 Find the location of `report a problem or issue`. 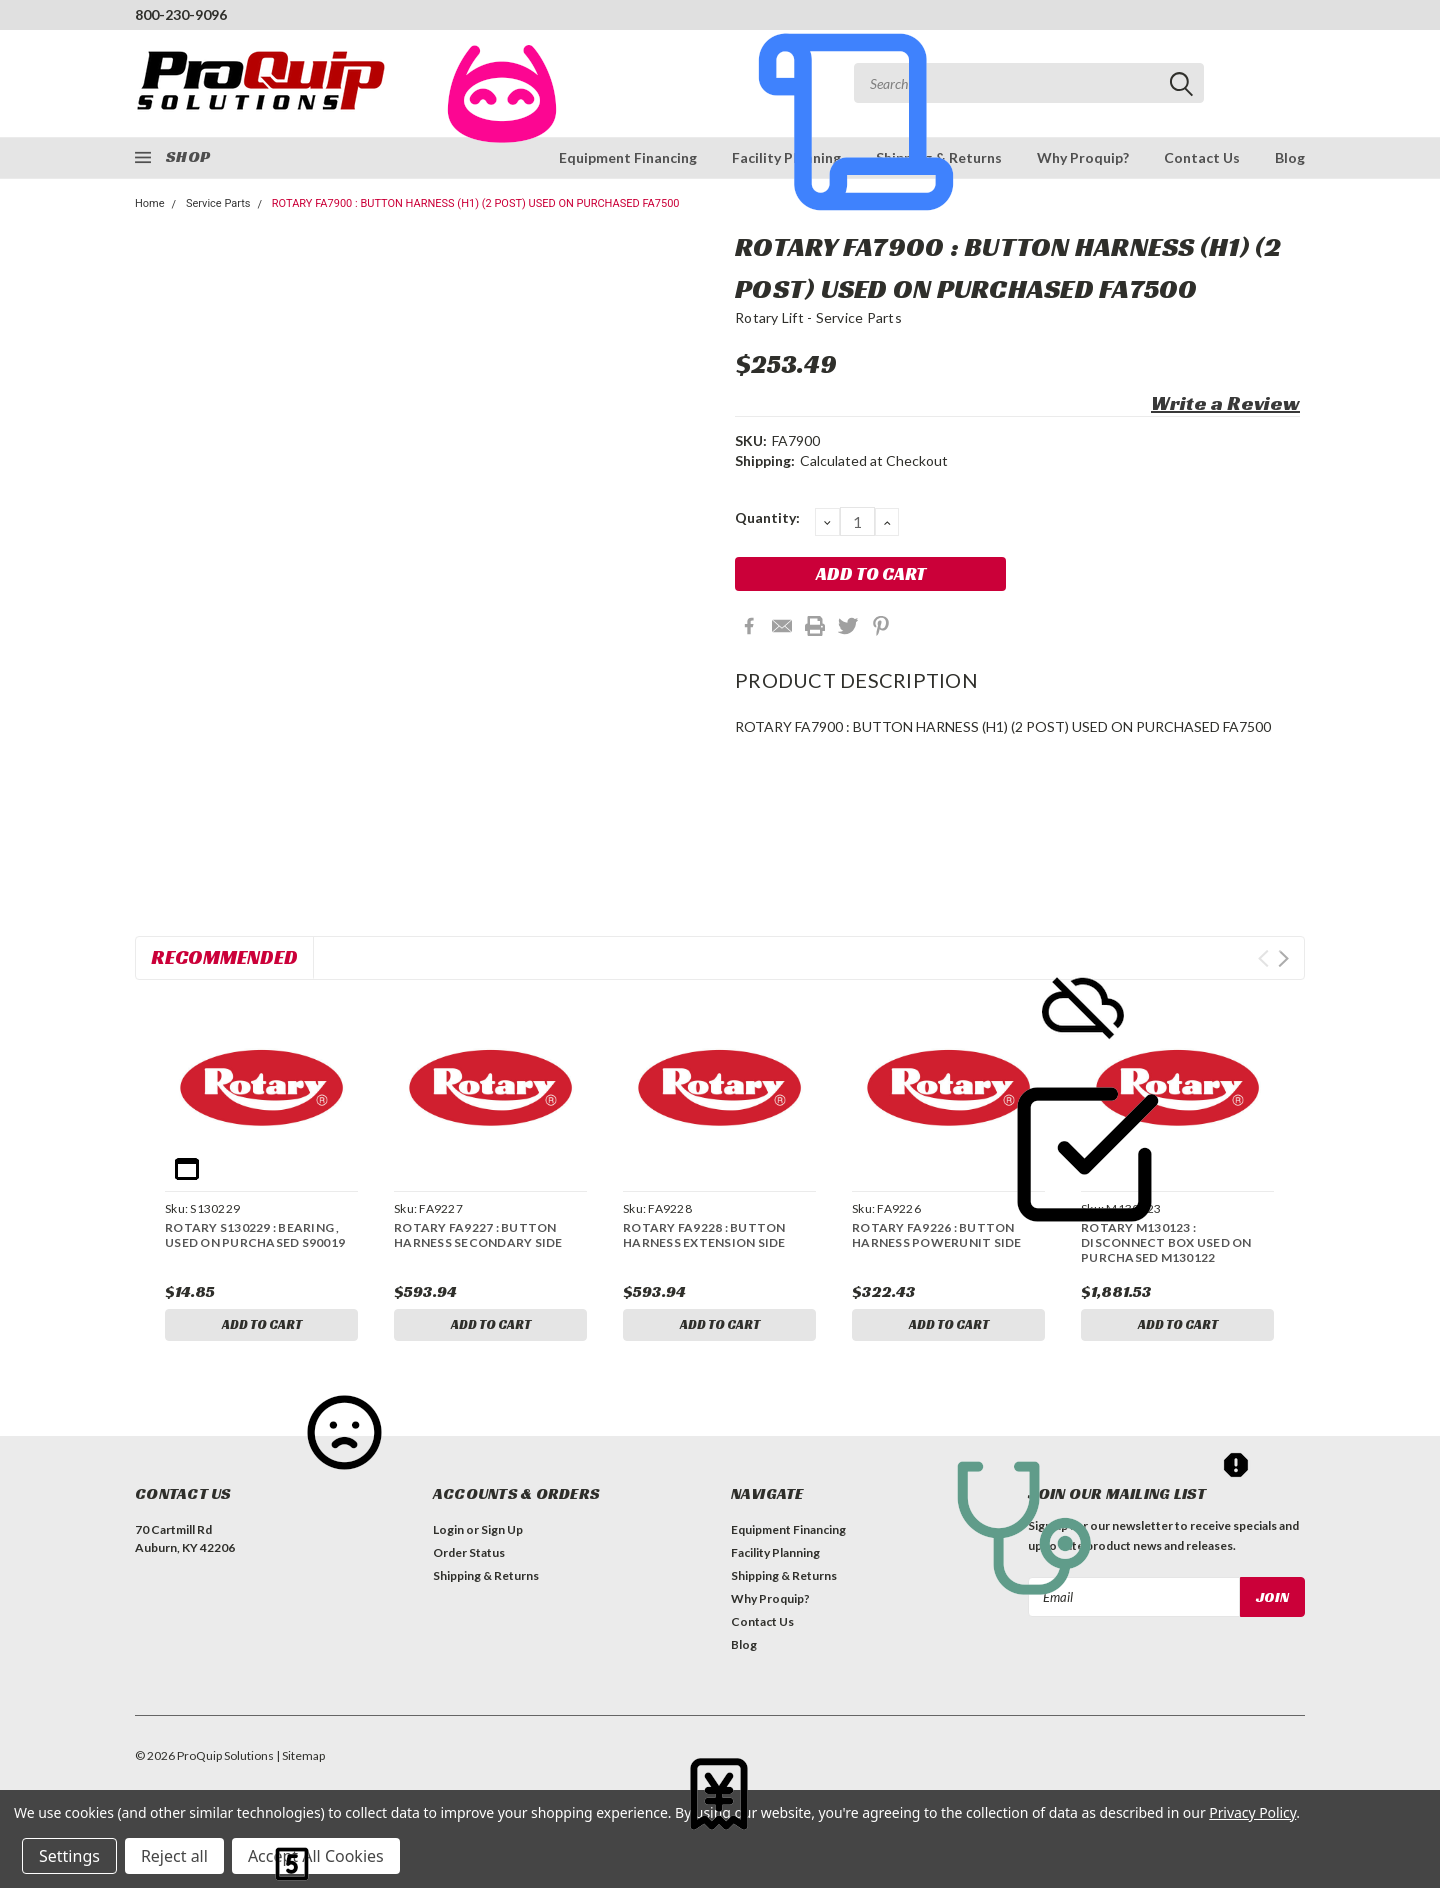

report a problem or issue is located at coordinates (1236, 1465).